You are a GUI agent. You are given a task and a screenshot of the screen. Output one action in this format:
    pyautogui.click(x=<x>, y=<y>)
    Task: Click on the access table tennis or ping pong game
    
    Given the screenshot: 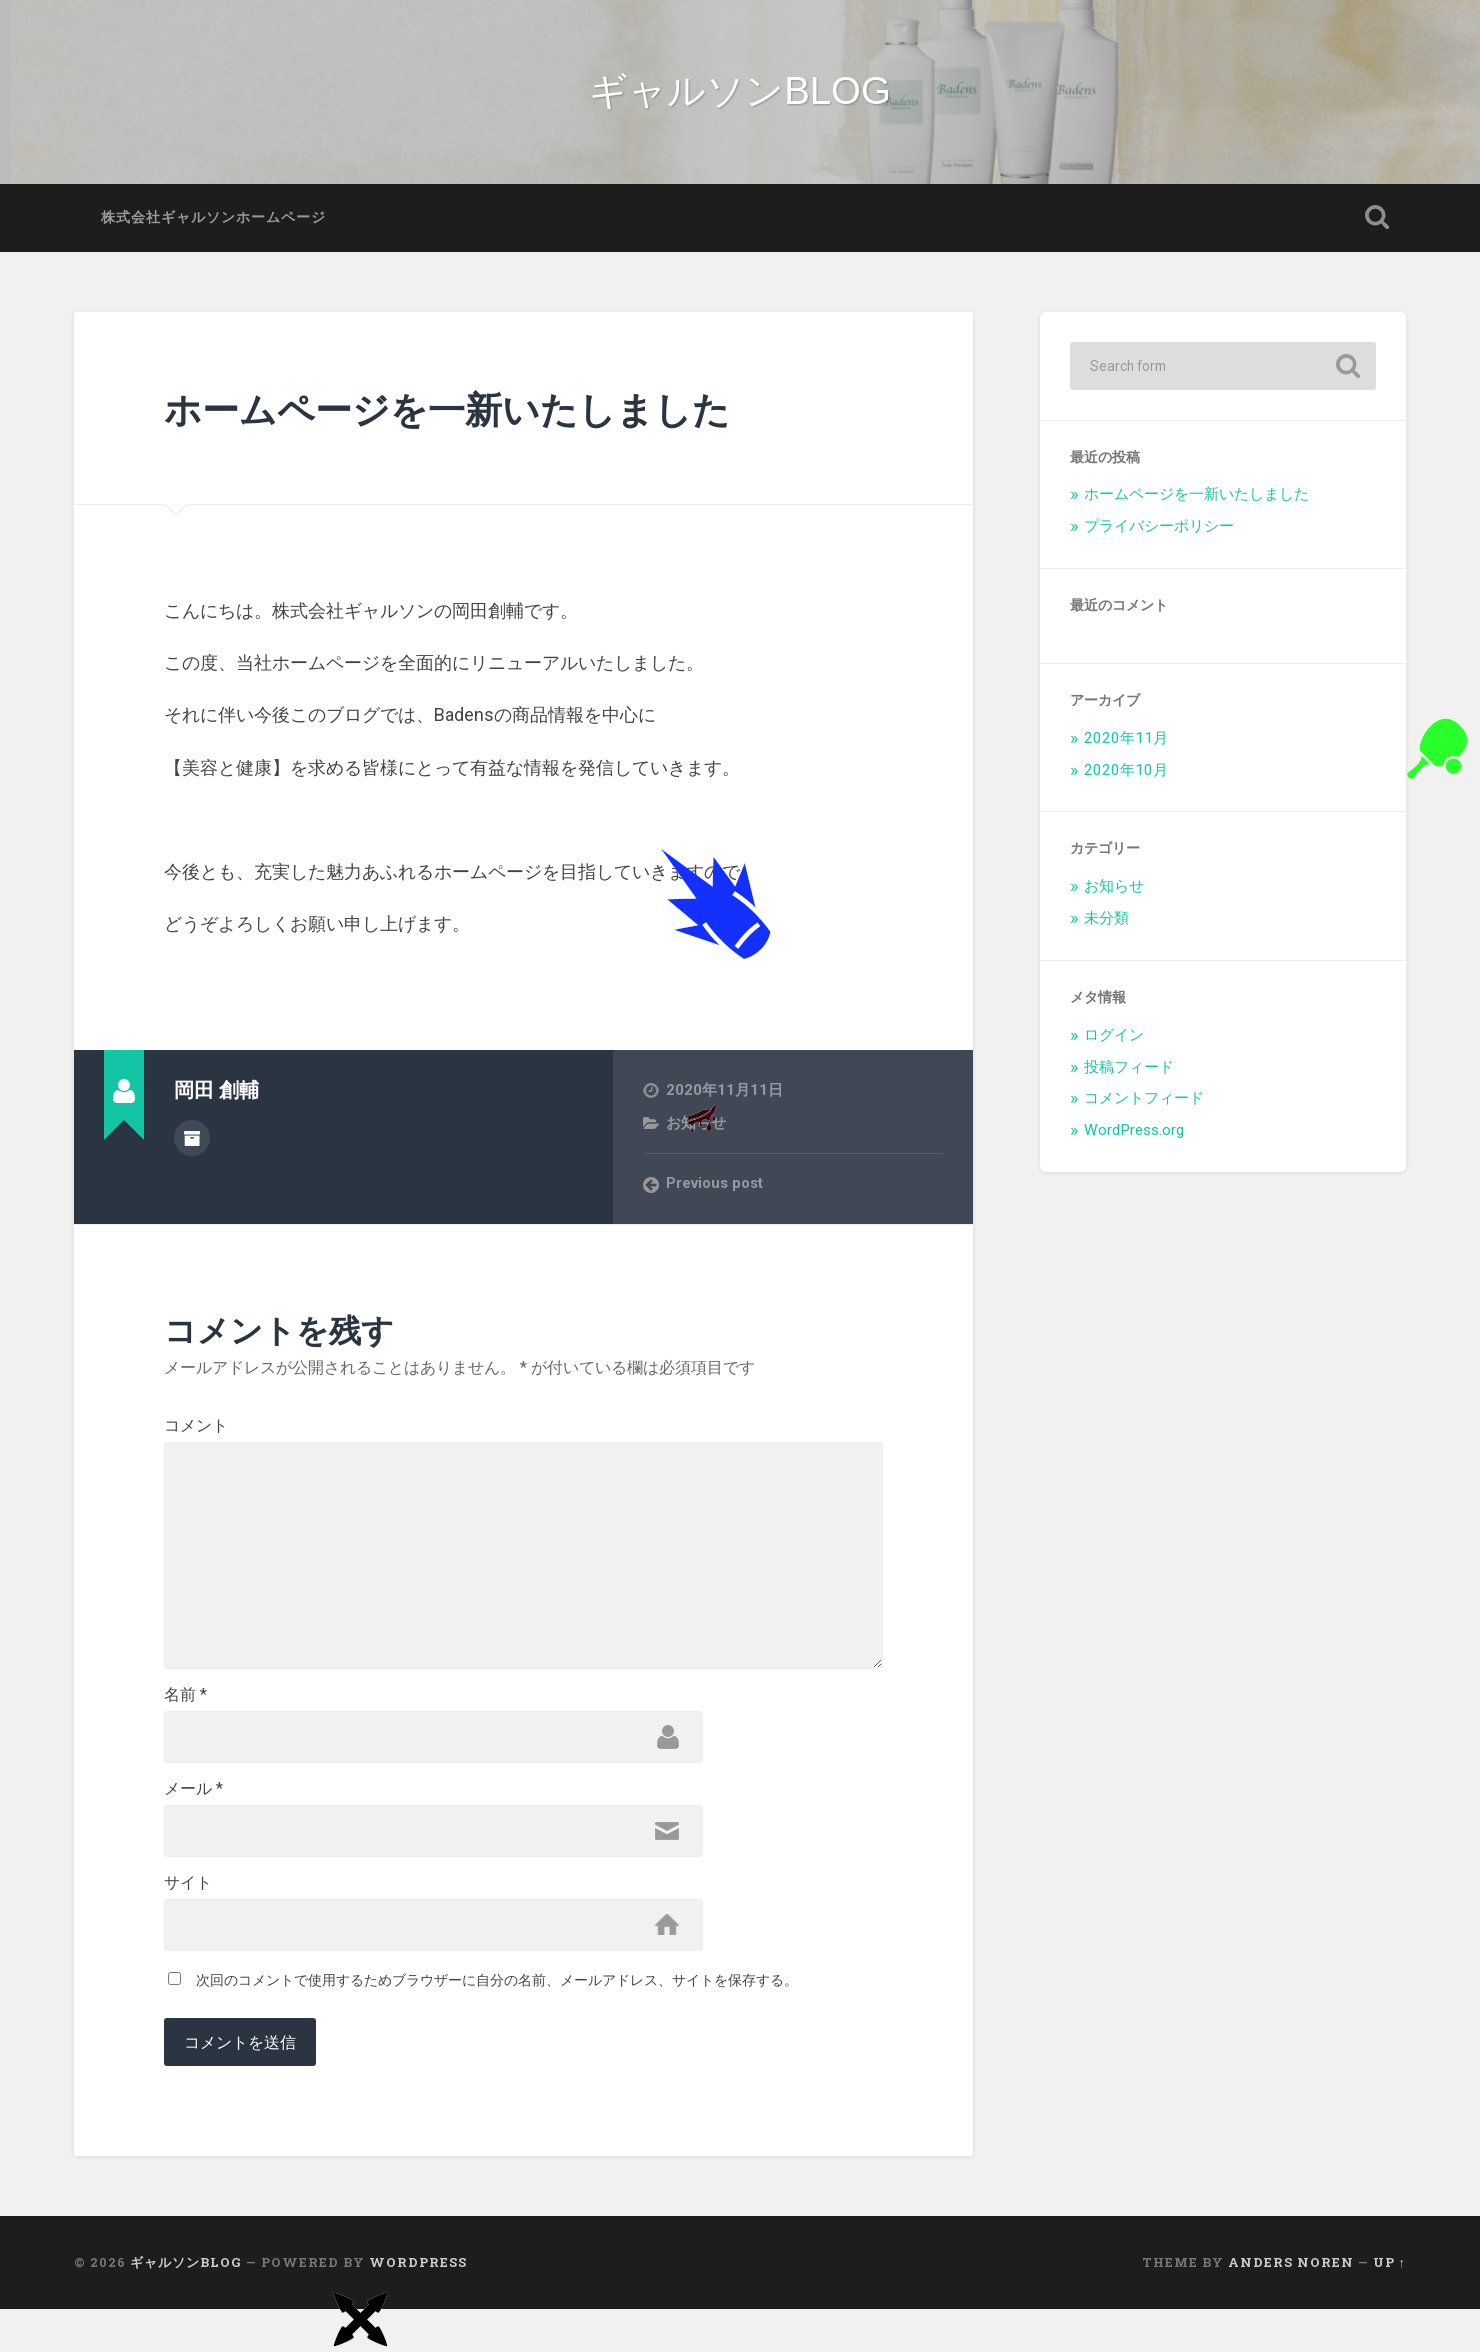 What is the action you would take?
    pyautogui.click(x=1437, y=749)
    